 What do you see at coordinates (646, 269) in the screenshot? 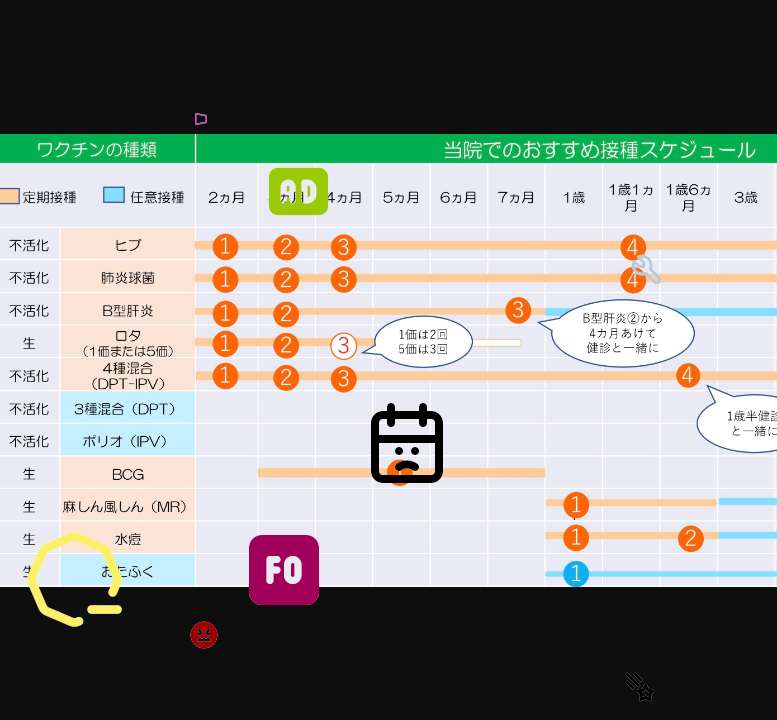
I see `access settings or configuration options` at bounding box center [646, 269].